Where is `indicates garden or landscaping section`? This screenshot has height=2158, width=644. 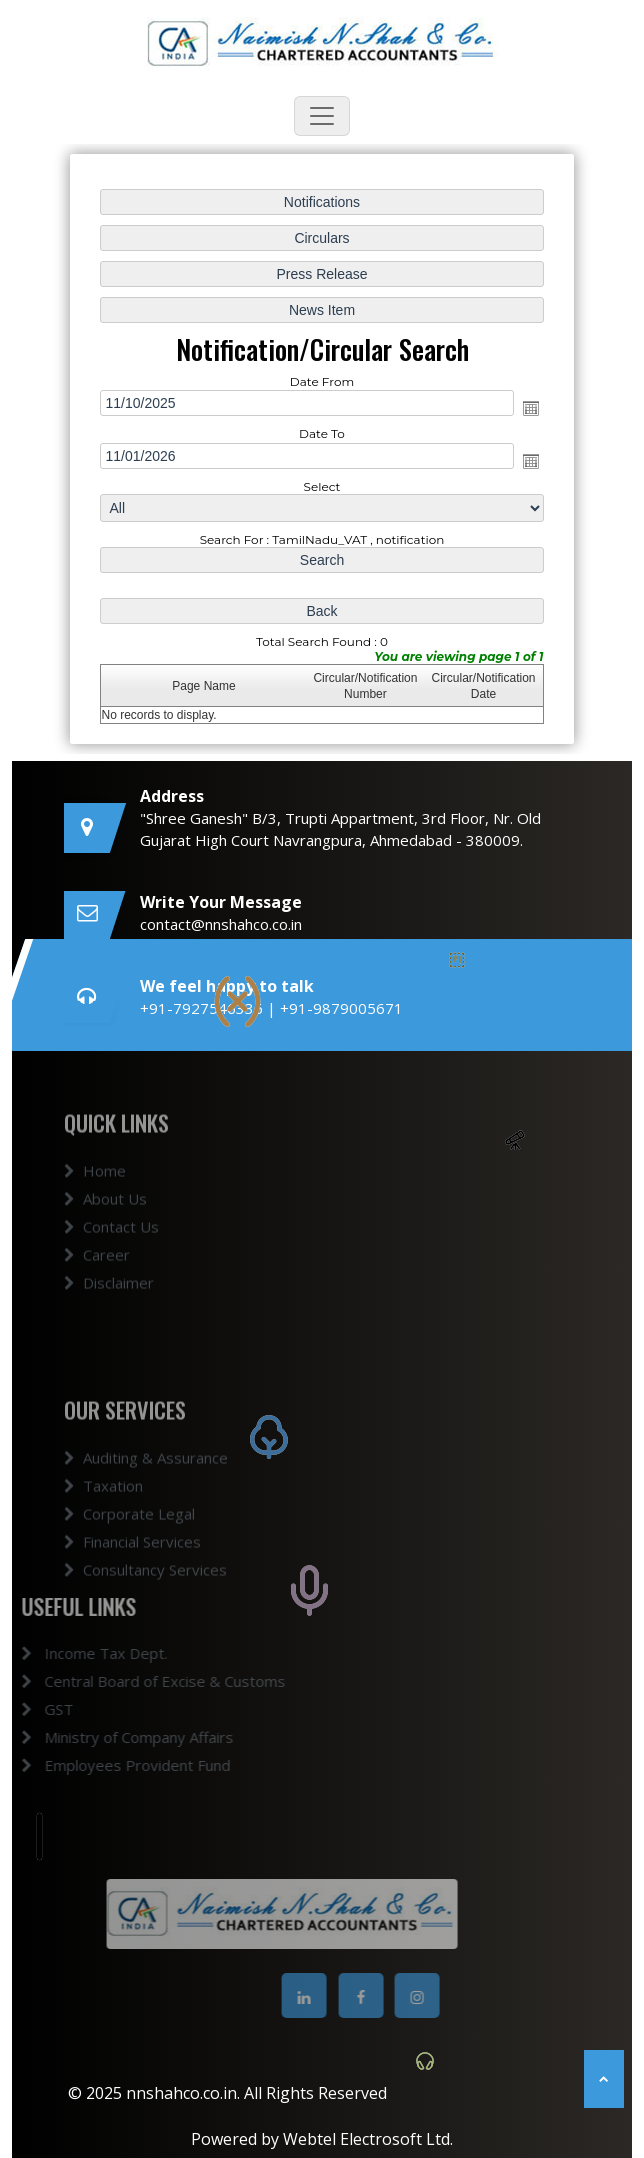 indicates garden or landscaping section is located at coordinates (269, 1436).